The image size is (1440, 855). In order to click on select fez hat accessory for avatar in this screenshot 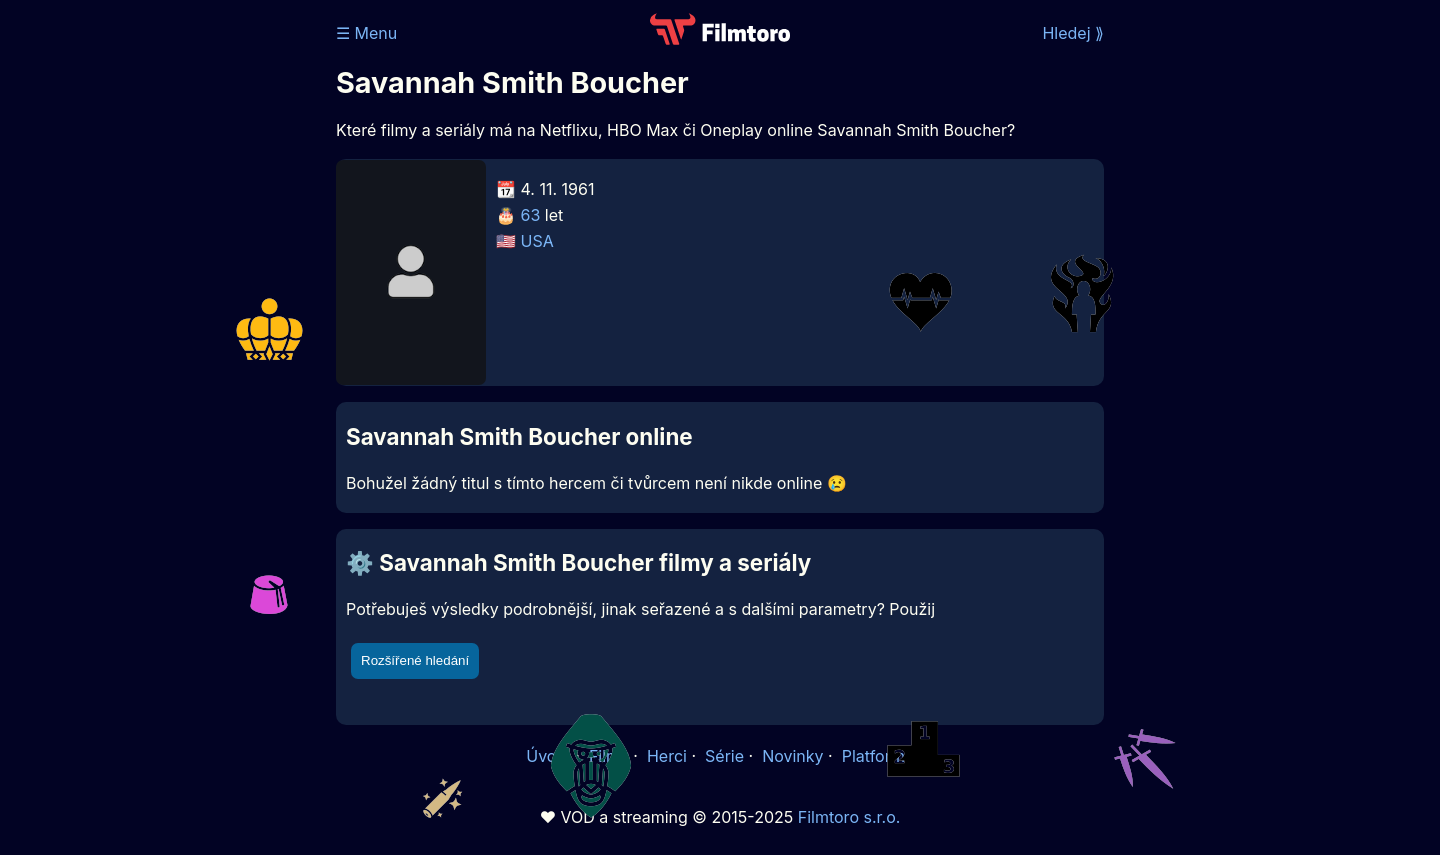, I will do `click(268, 594)`.